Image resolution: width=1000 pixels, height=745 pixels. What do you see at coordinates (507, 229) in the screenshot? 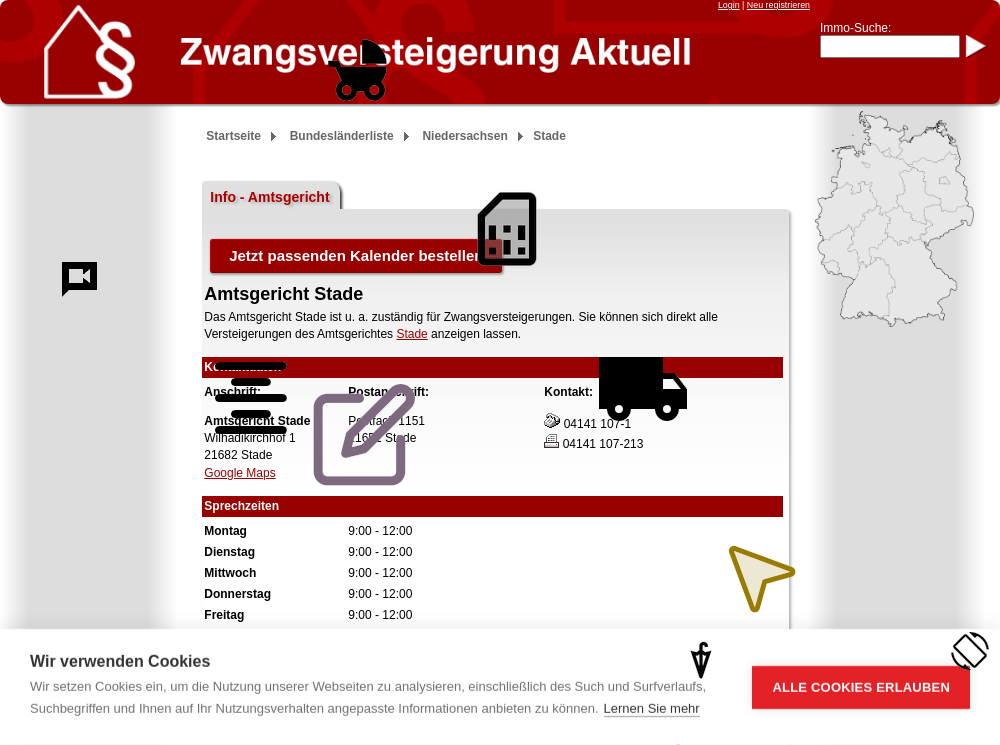
I see `view sim card information` at bounding box center [507, 229].